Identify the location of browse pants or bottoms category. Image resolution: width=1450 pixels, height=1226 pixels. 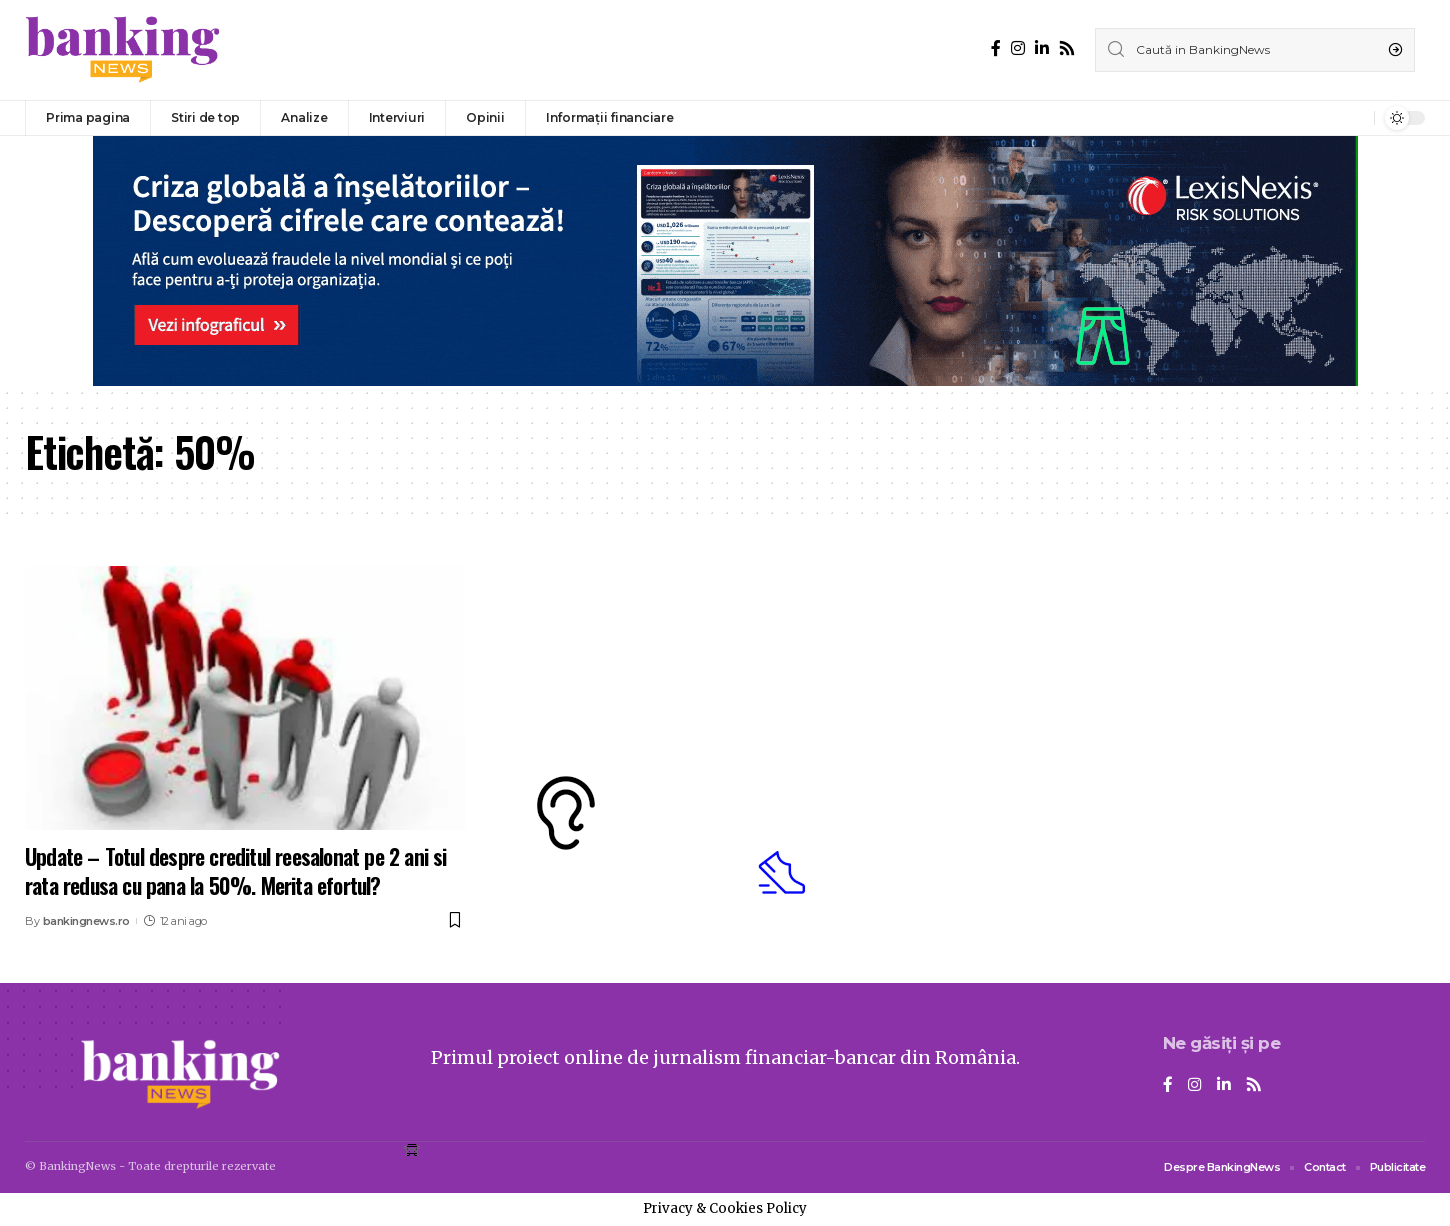
(1103, 336).